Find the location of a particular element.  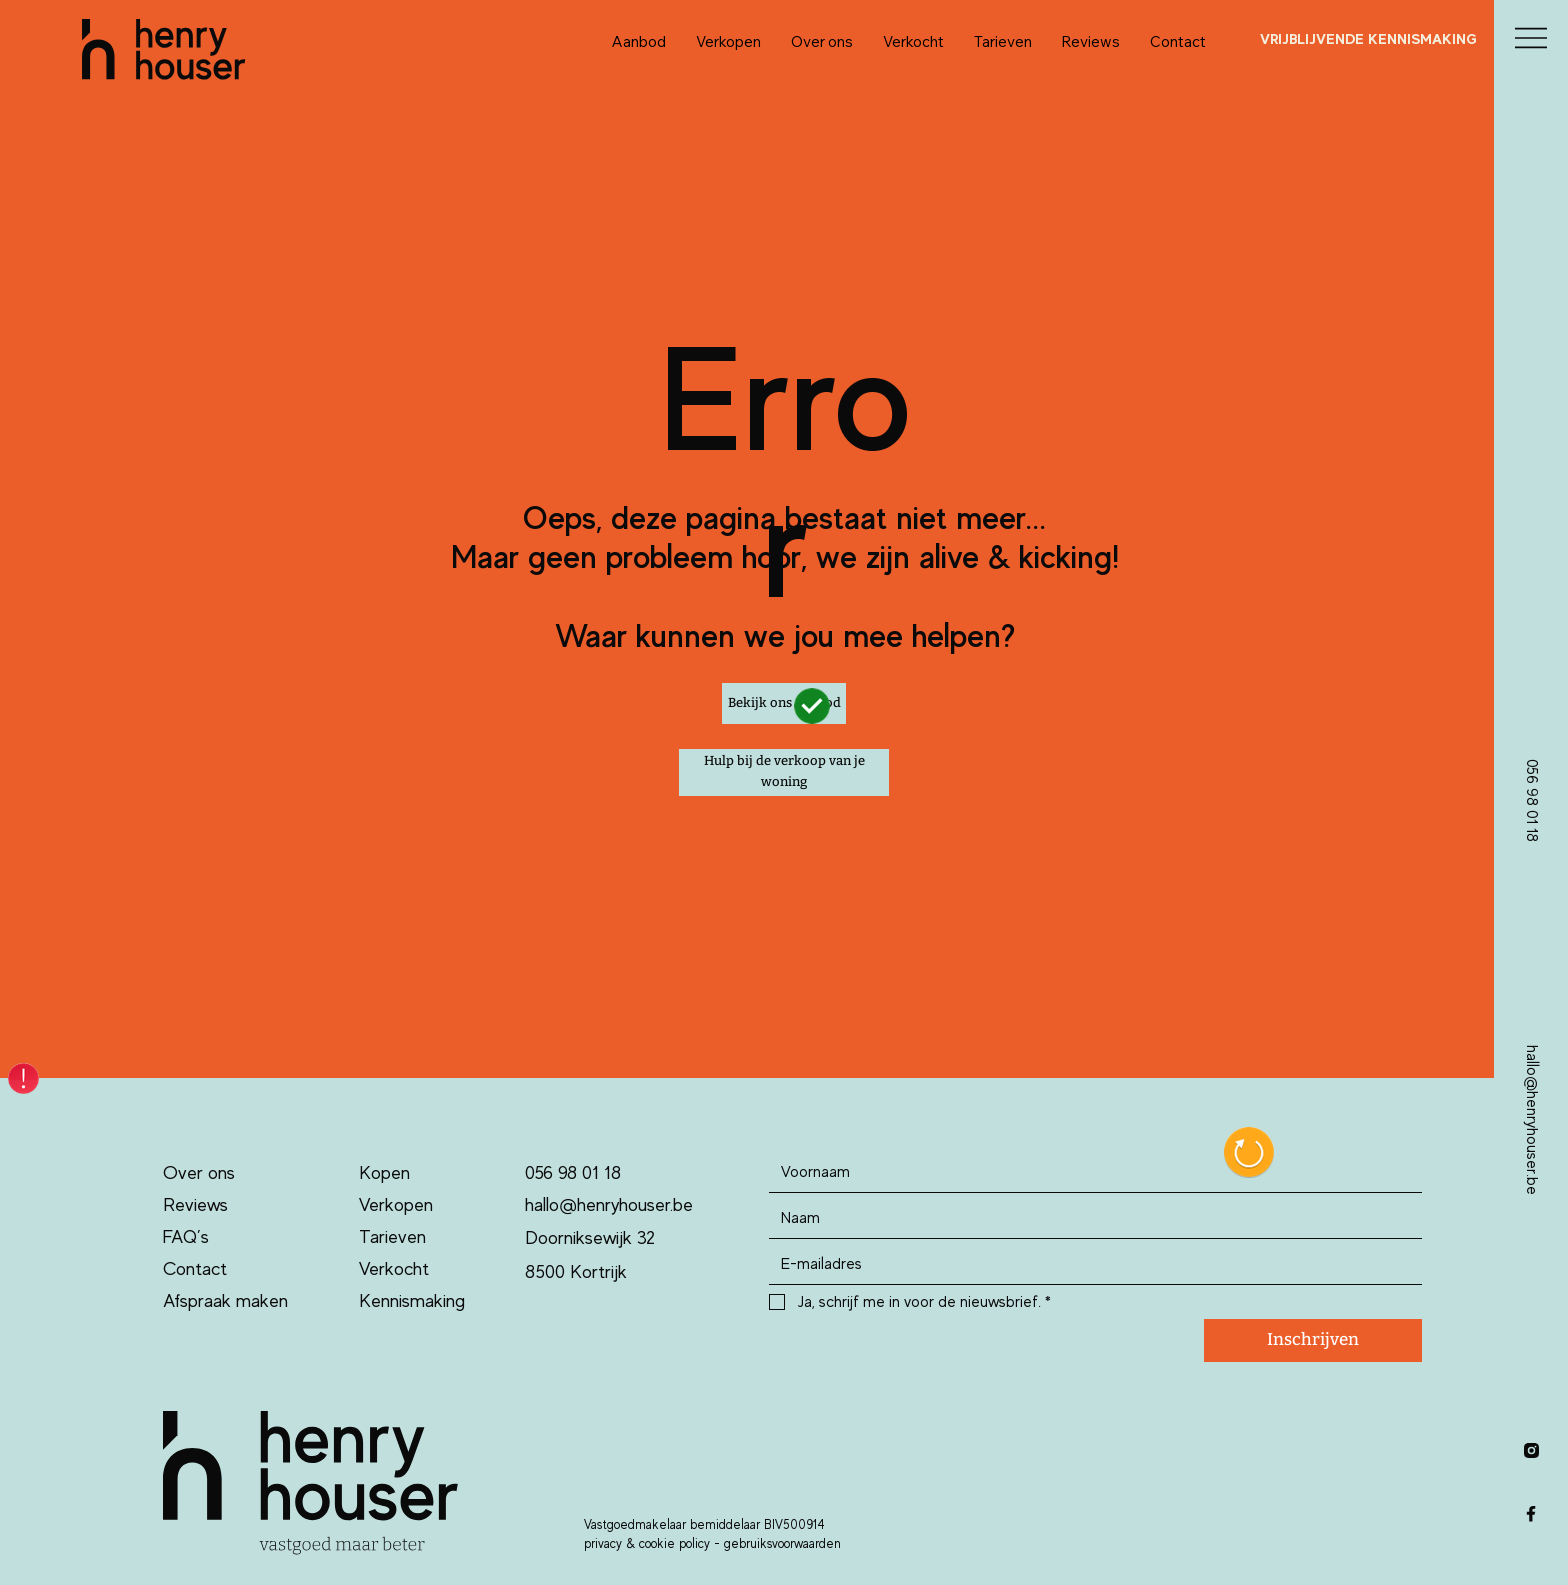

confirm or approve an action is located at coordinates (812, 706).